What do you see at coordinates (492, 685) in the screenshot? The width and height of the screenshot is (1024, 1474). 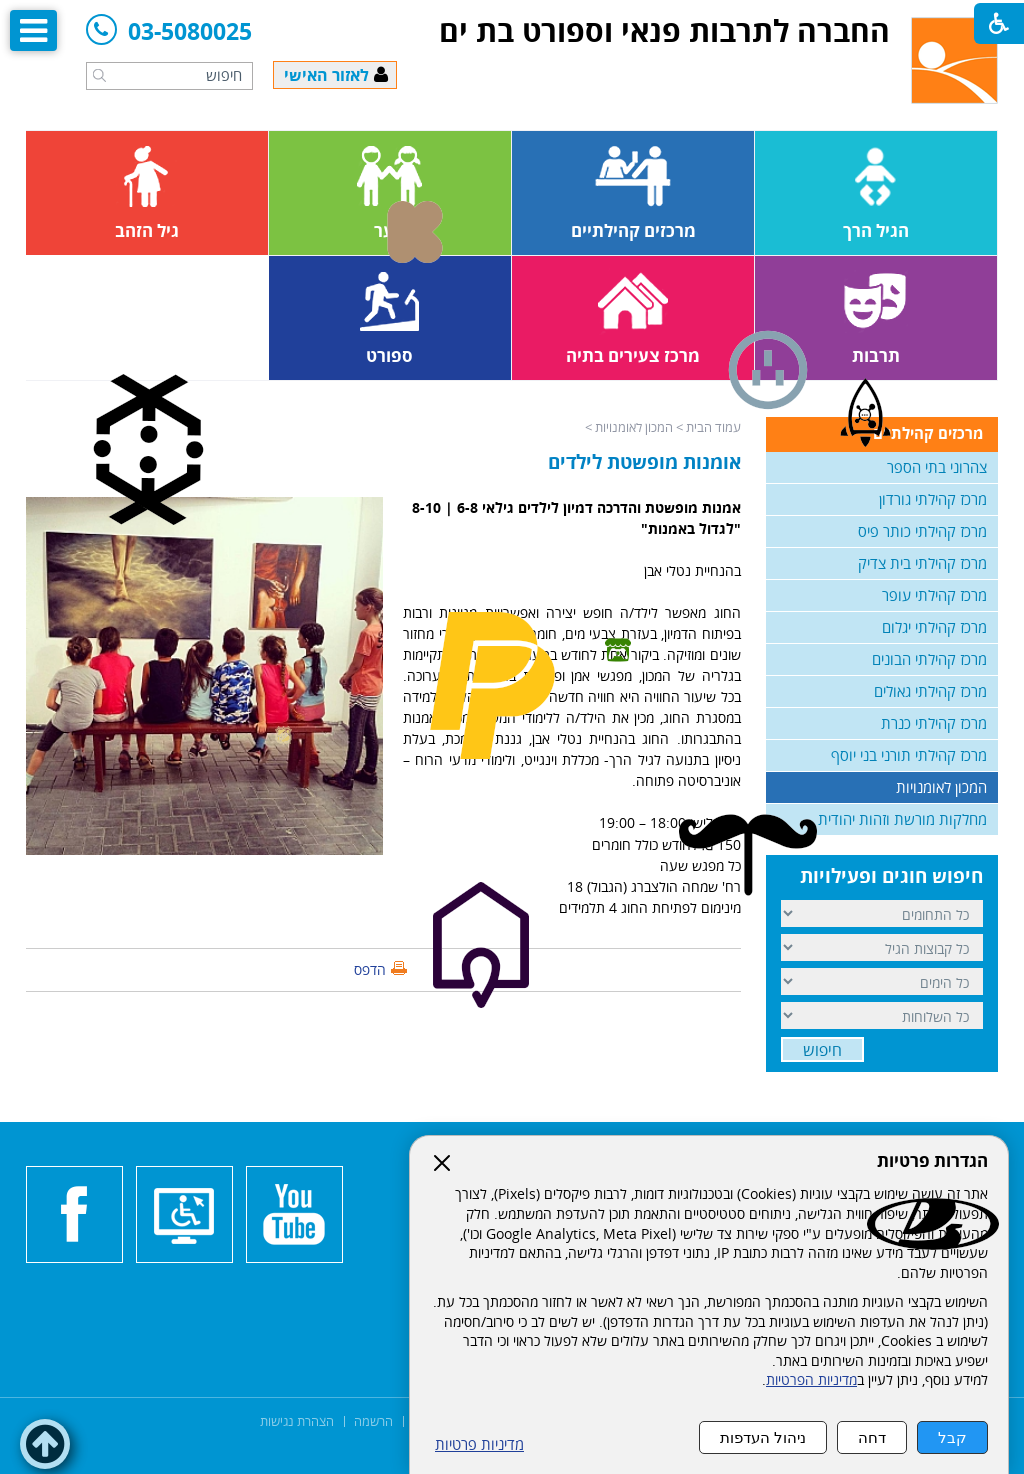 I see `pay with PayPal` at bounding box center [492, 685].